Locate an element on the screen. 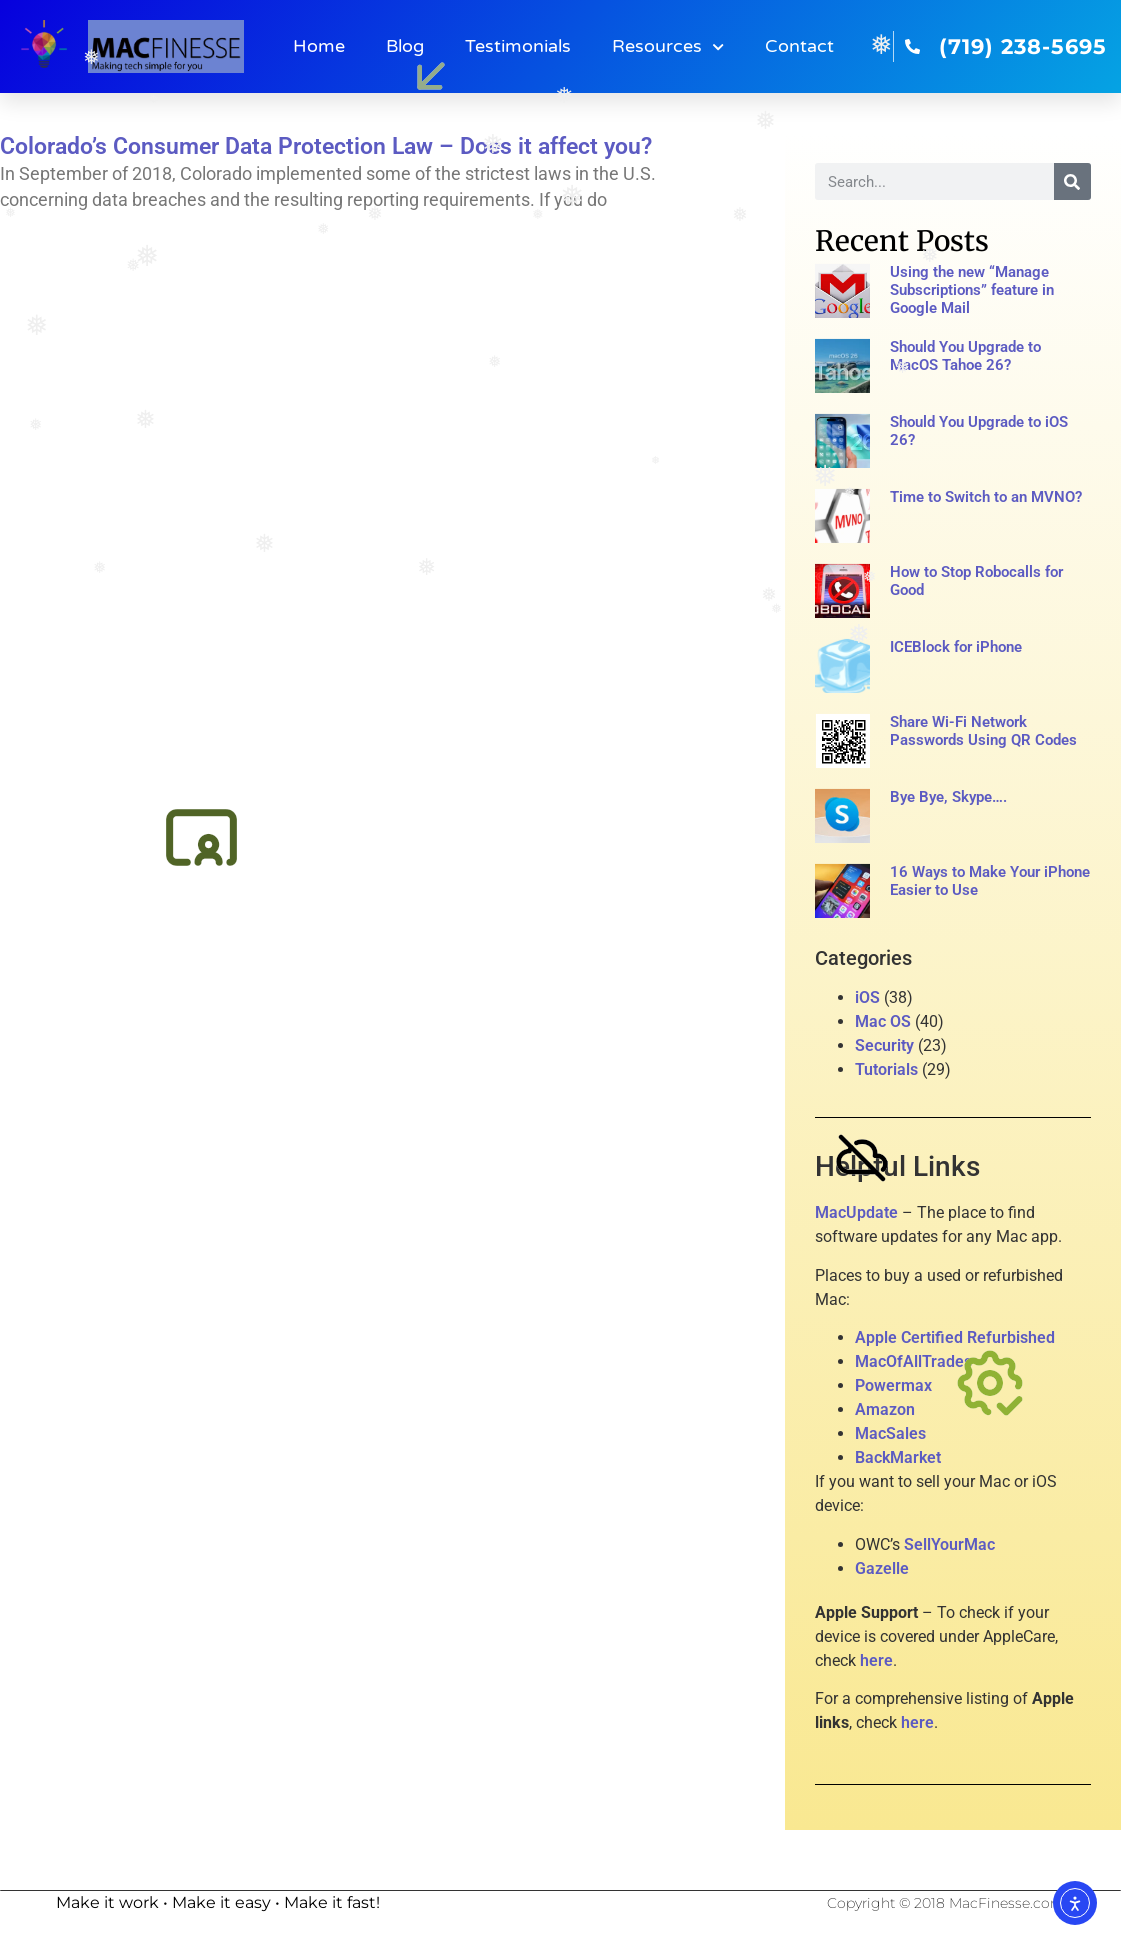 The width and height of the screenshot is (1121, 1949). cloud sync or storage is unavailable is located at coordinates (862, 1158).